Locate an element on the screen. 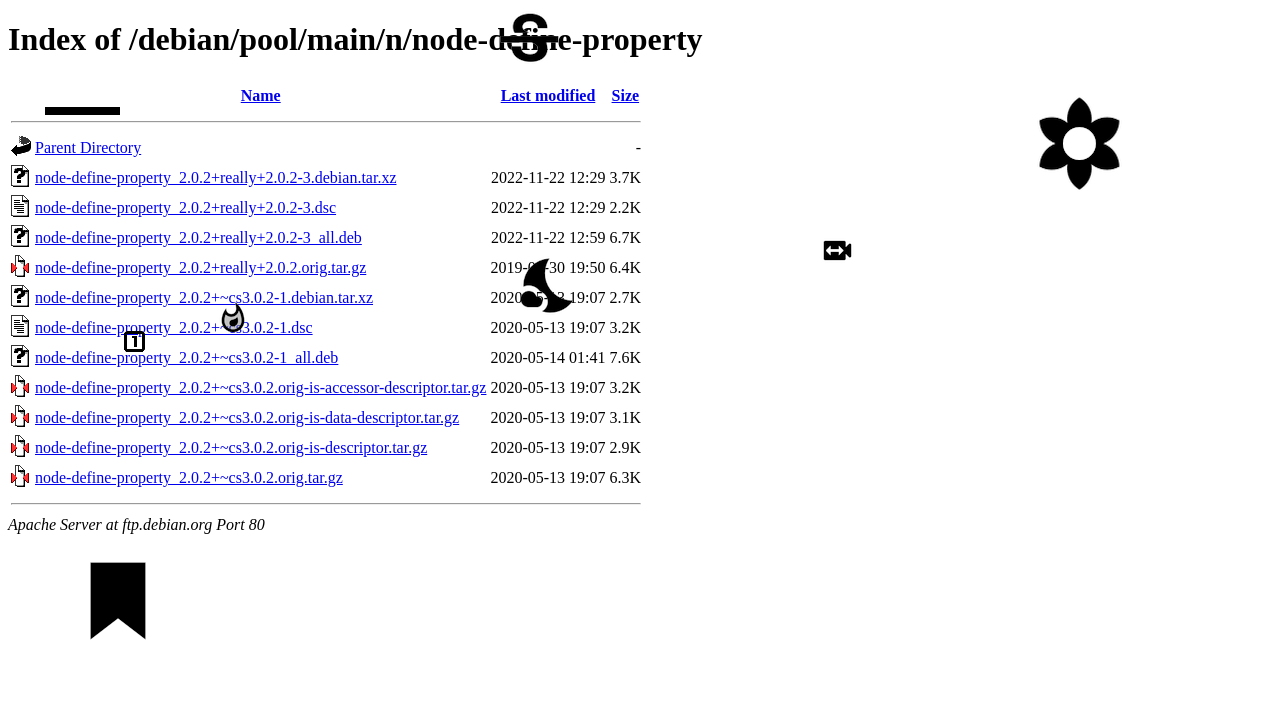 Image resolution: width=1280 pixels, height=720 pixels. switch between front and rear camera during video recording is located at coordinates (837, 250).